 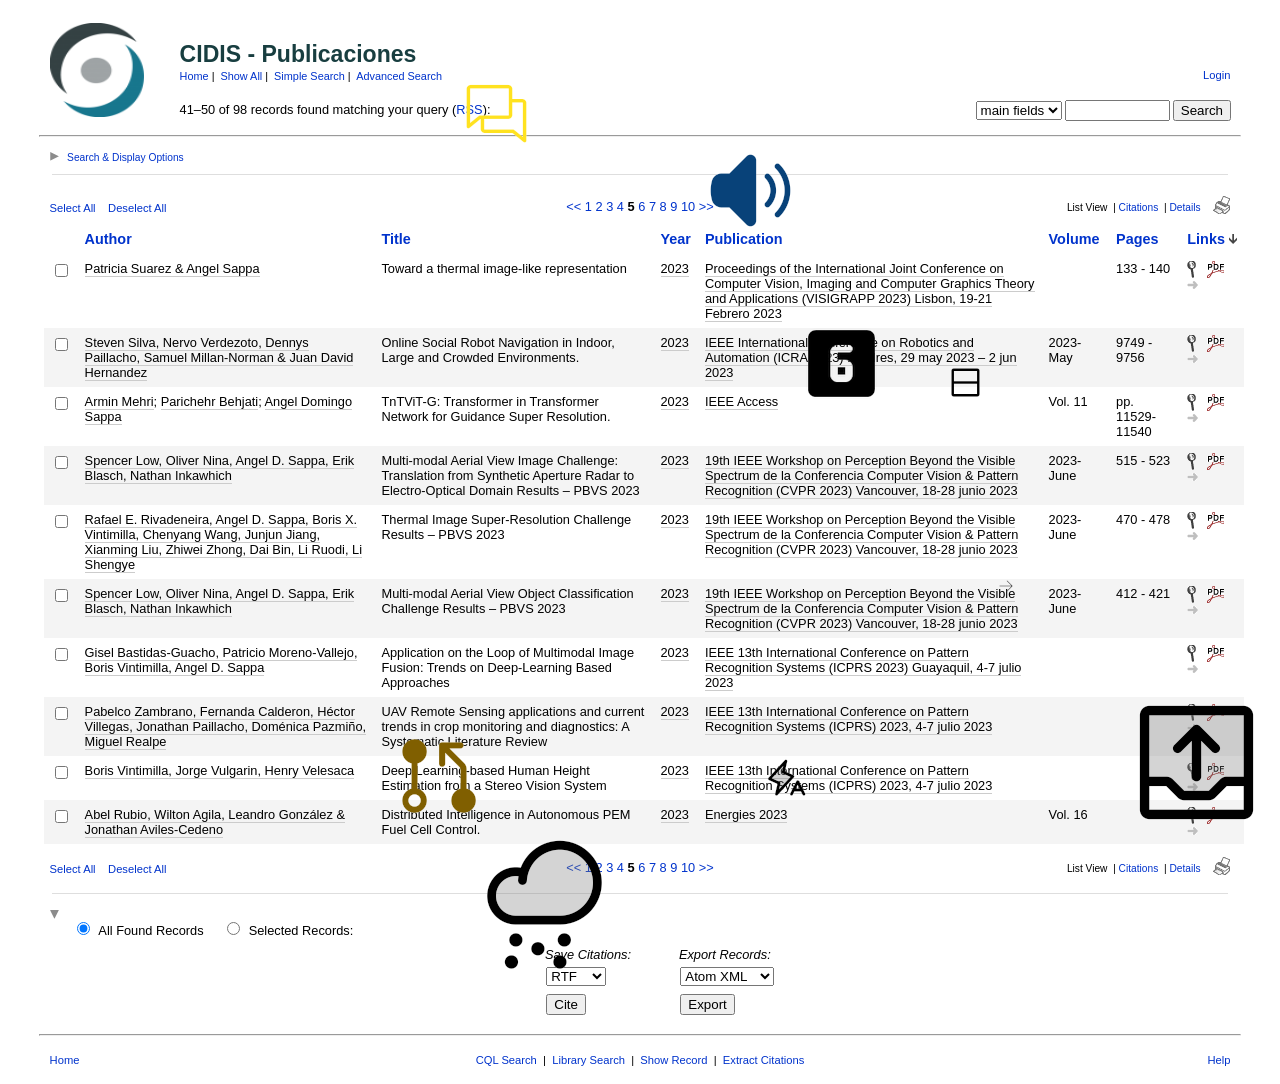 What do you see at coordinates (786, 779) in the screenshot?
I see `toggle auto-flash mode in camera settings` at bounding box center [786, 779].